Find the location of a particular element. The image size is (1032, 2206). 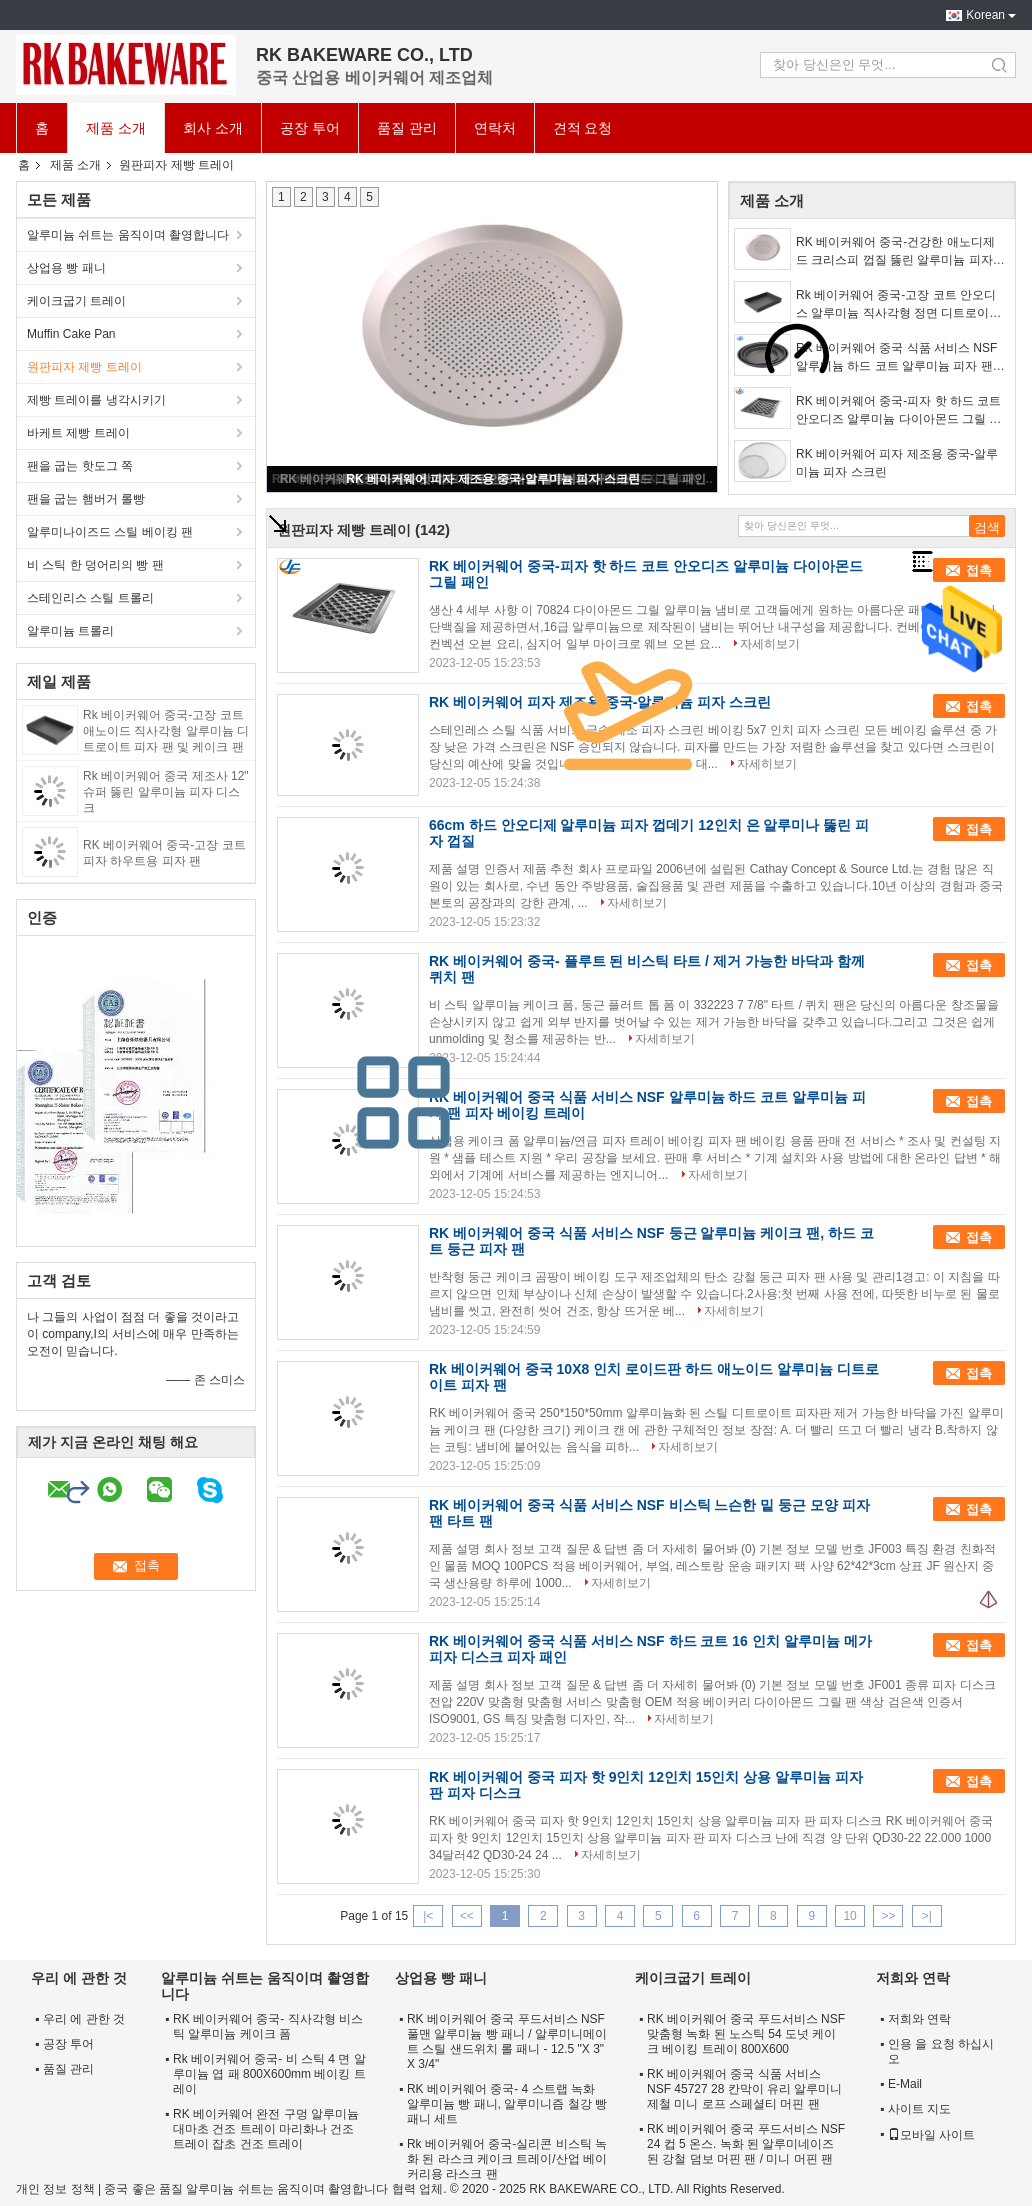

view performance metrics or speed is located at coordinates (797, 350).